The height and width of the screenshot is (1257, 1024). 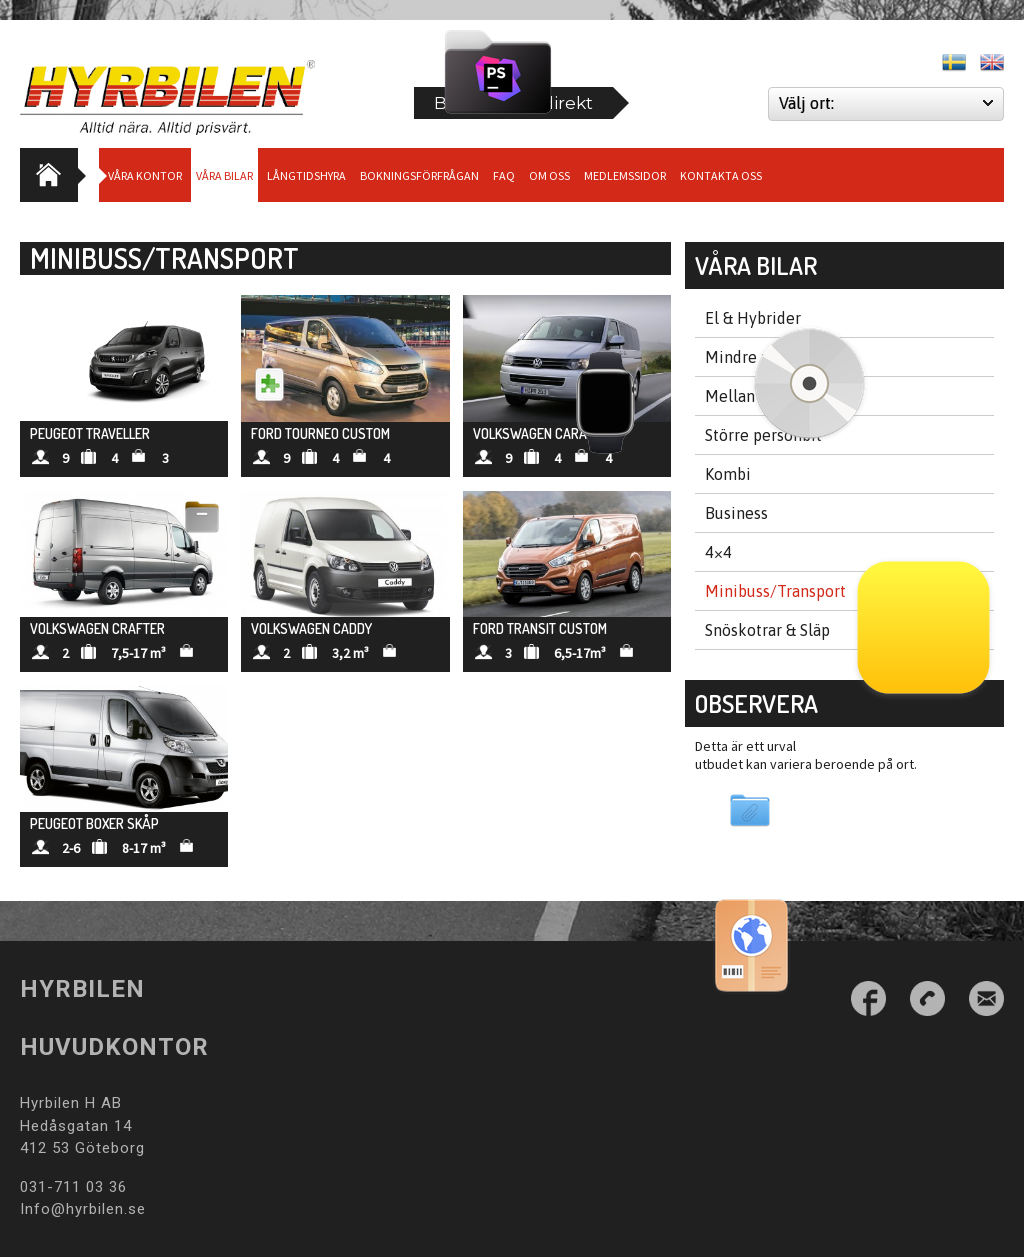 What do you see at coordinates (809, 383) in the screenshot?
I see `indicates a DVD-RW drive or rewritable disc` at bounding box center [809, 383].